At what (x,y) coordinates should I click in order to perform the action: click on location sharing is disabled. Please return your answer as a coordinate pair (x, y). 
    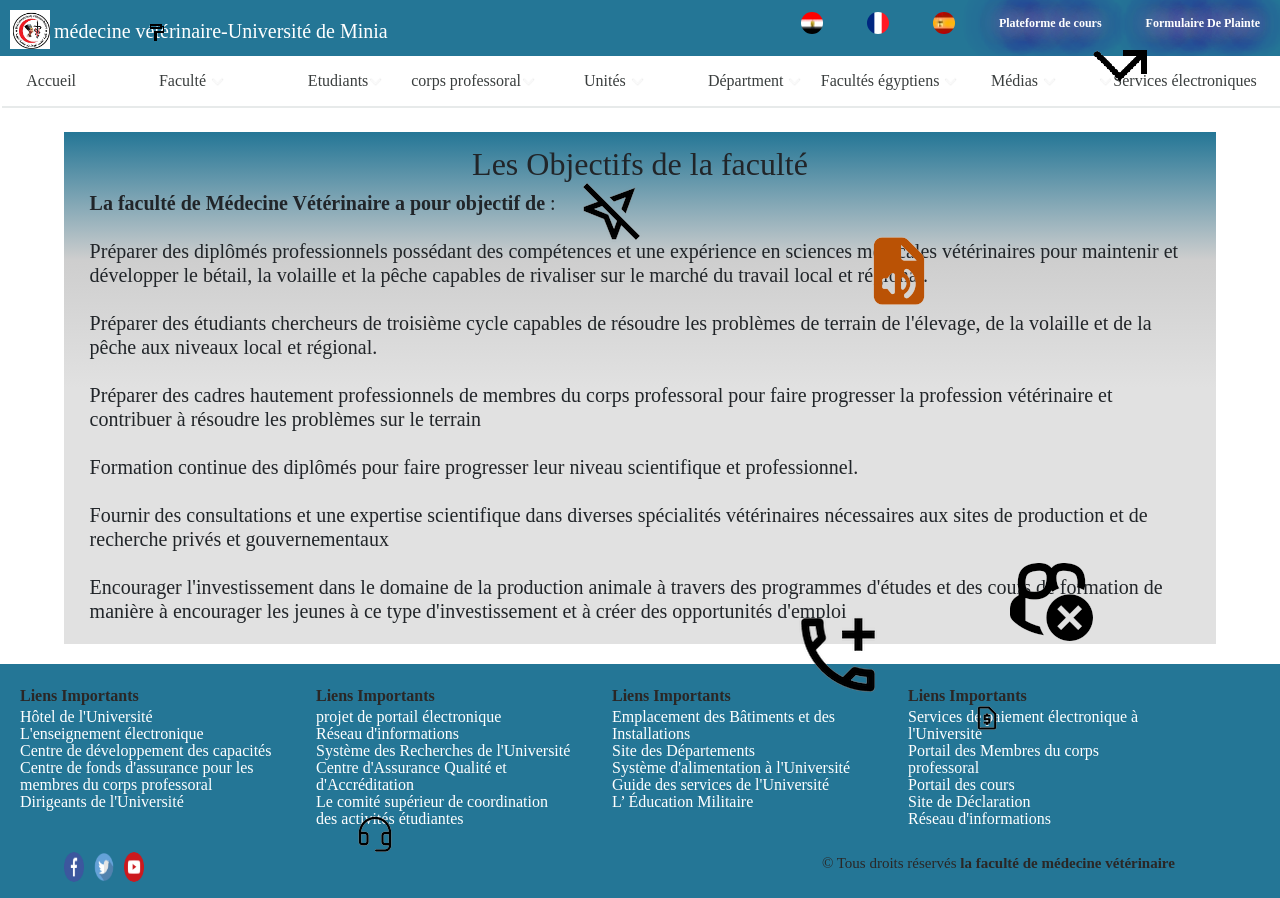
    Looking at the image, I should click on (609, 213).